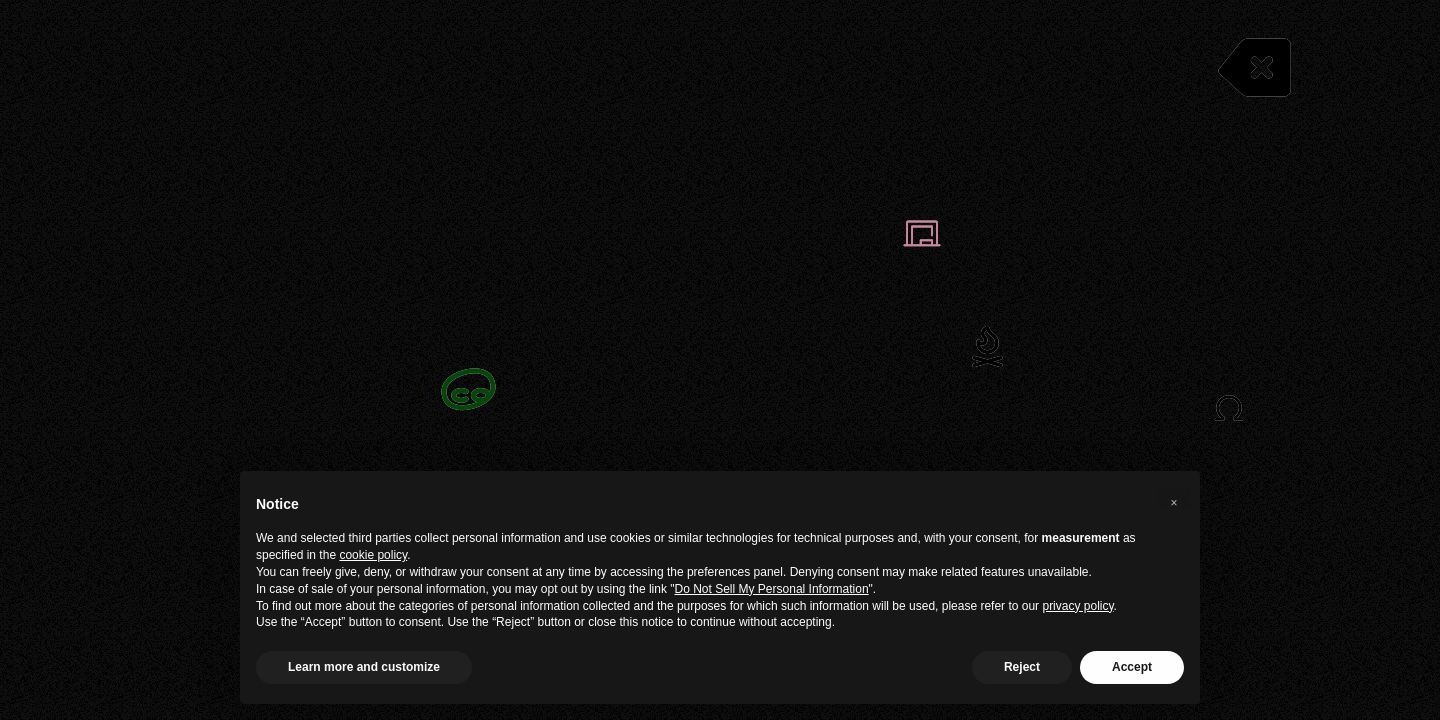  Describe the element at coordinates (1254, 67) in the screenshot. I see `delete the previous character` at that location.